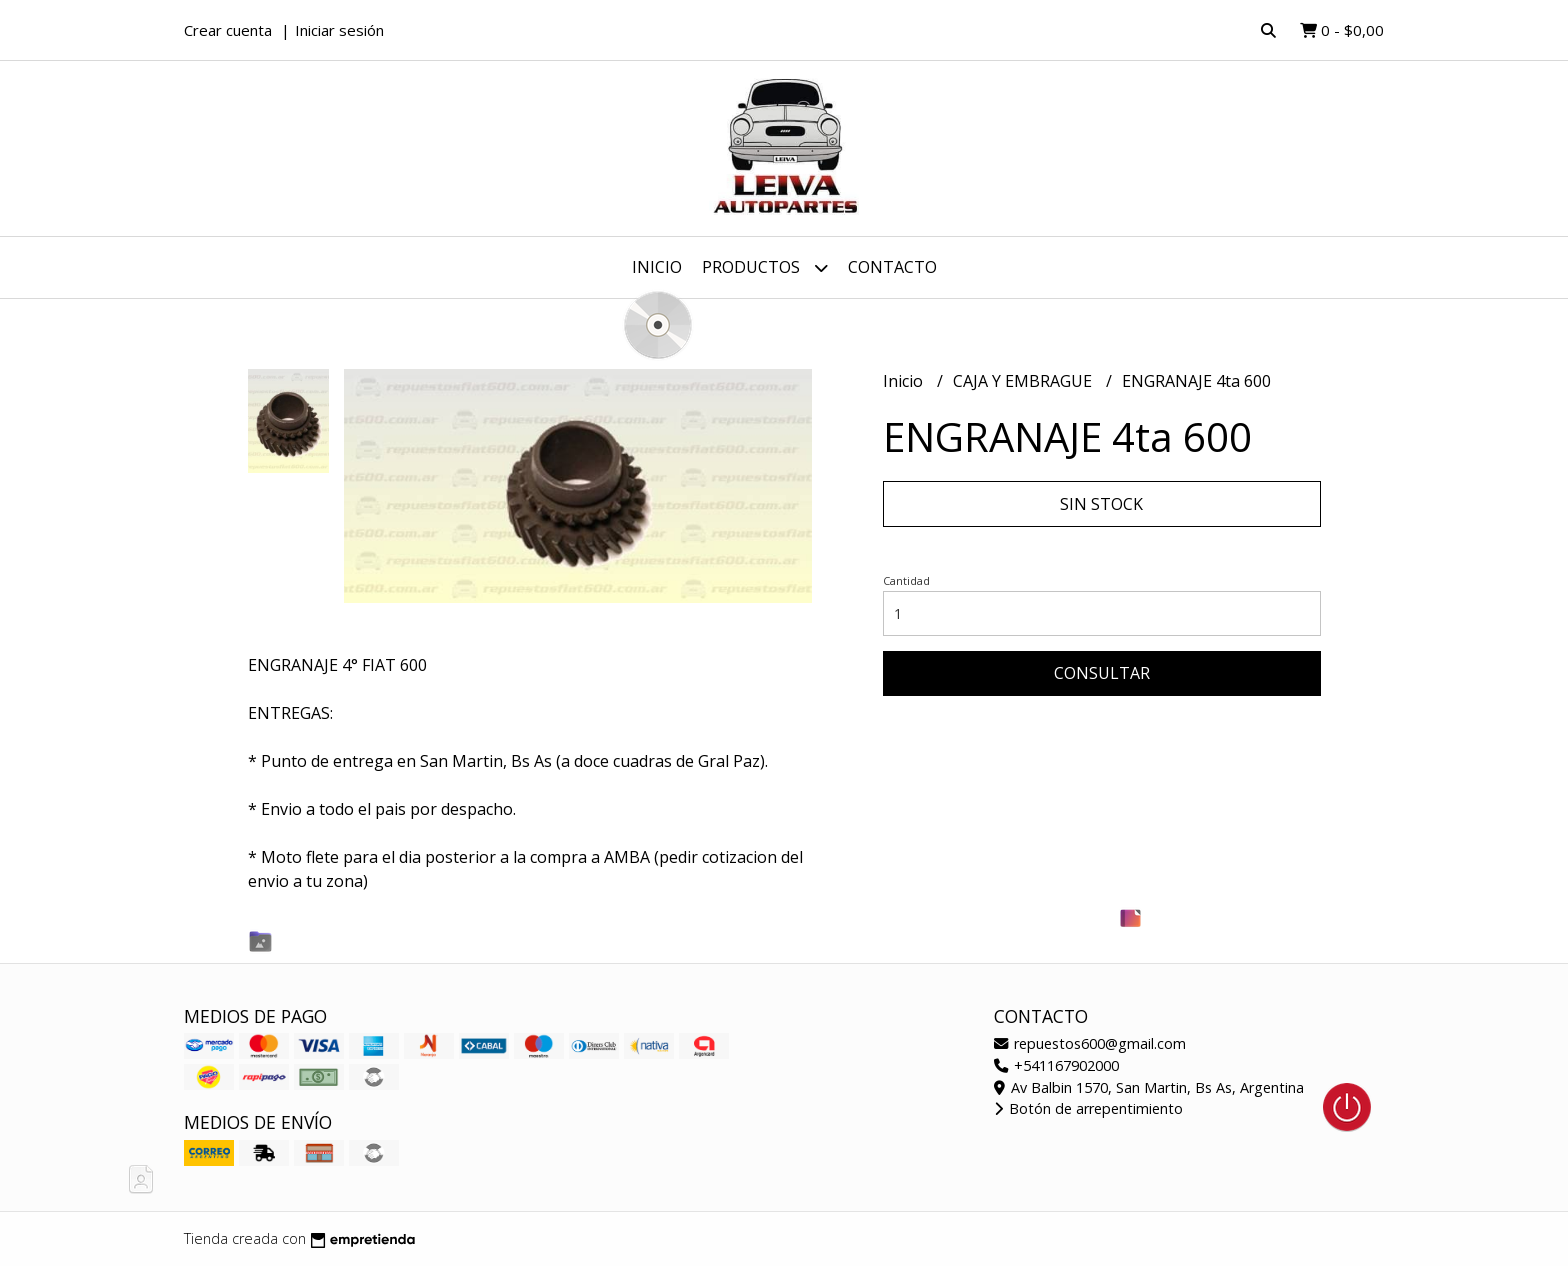  I want to click on indicates a CD or DVD drive, so click(658, 325).